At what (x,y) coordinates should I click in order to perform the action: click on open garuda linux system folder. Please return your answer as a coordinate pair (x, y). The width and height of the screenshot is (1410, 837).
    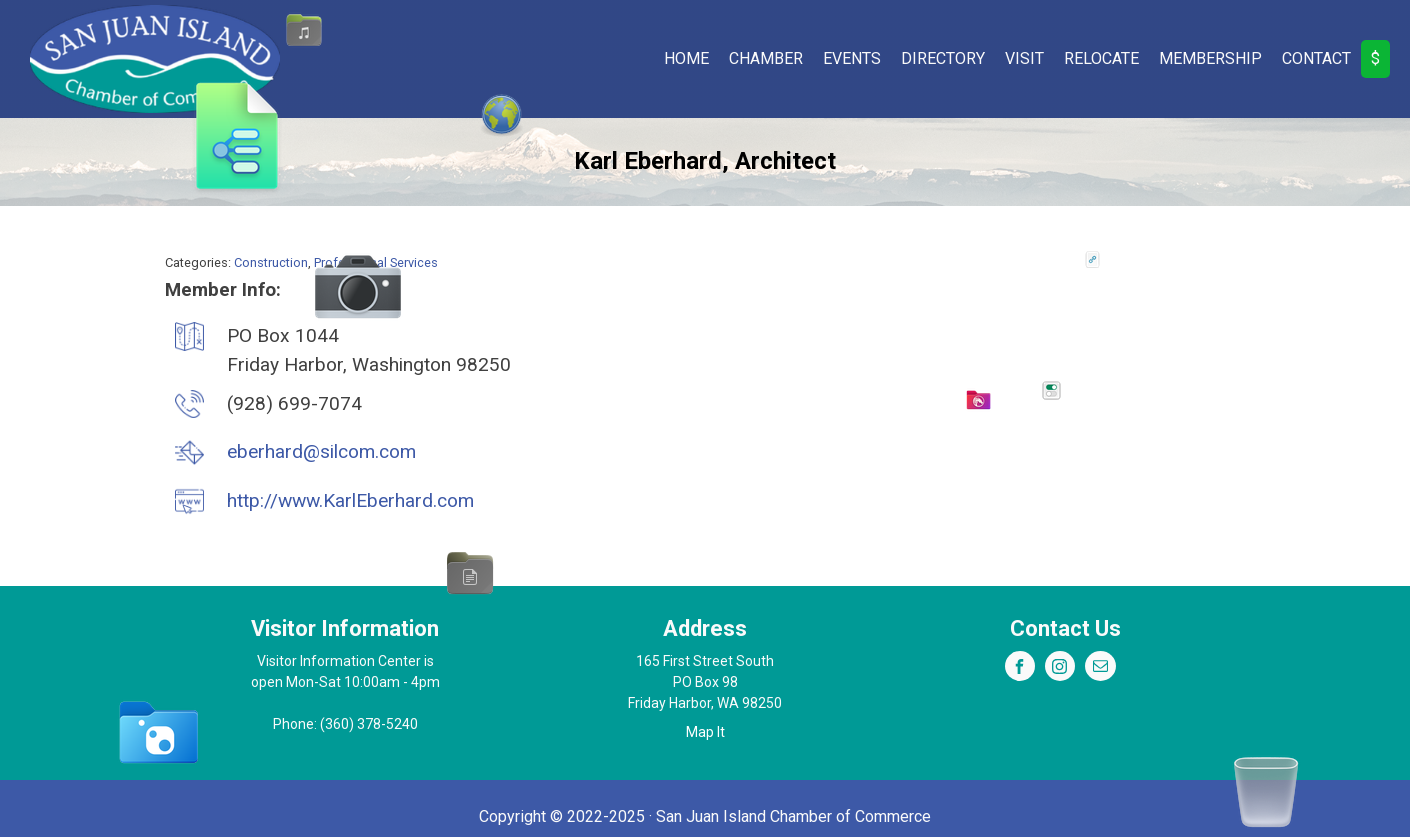
    Looking at the image, I should click on (978, 400).